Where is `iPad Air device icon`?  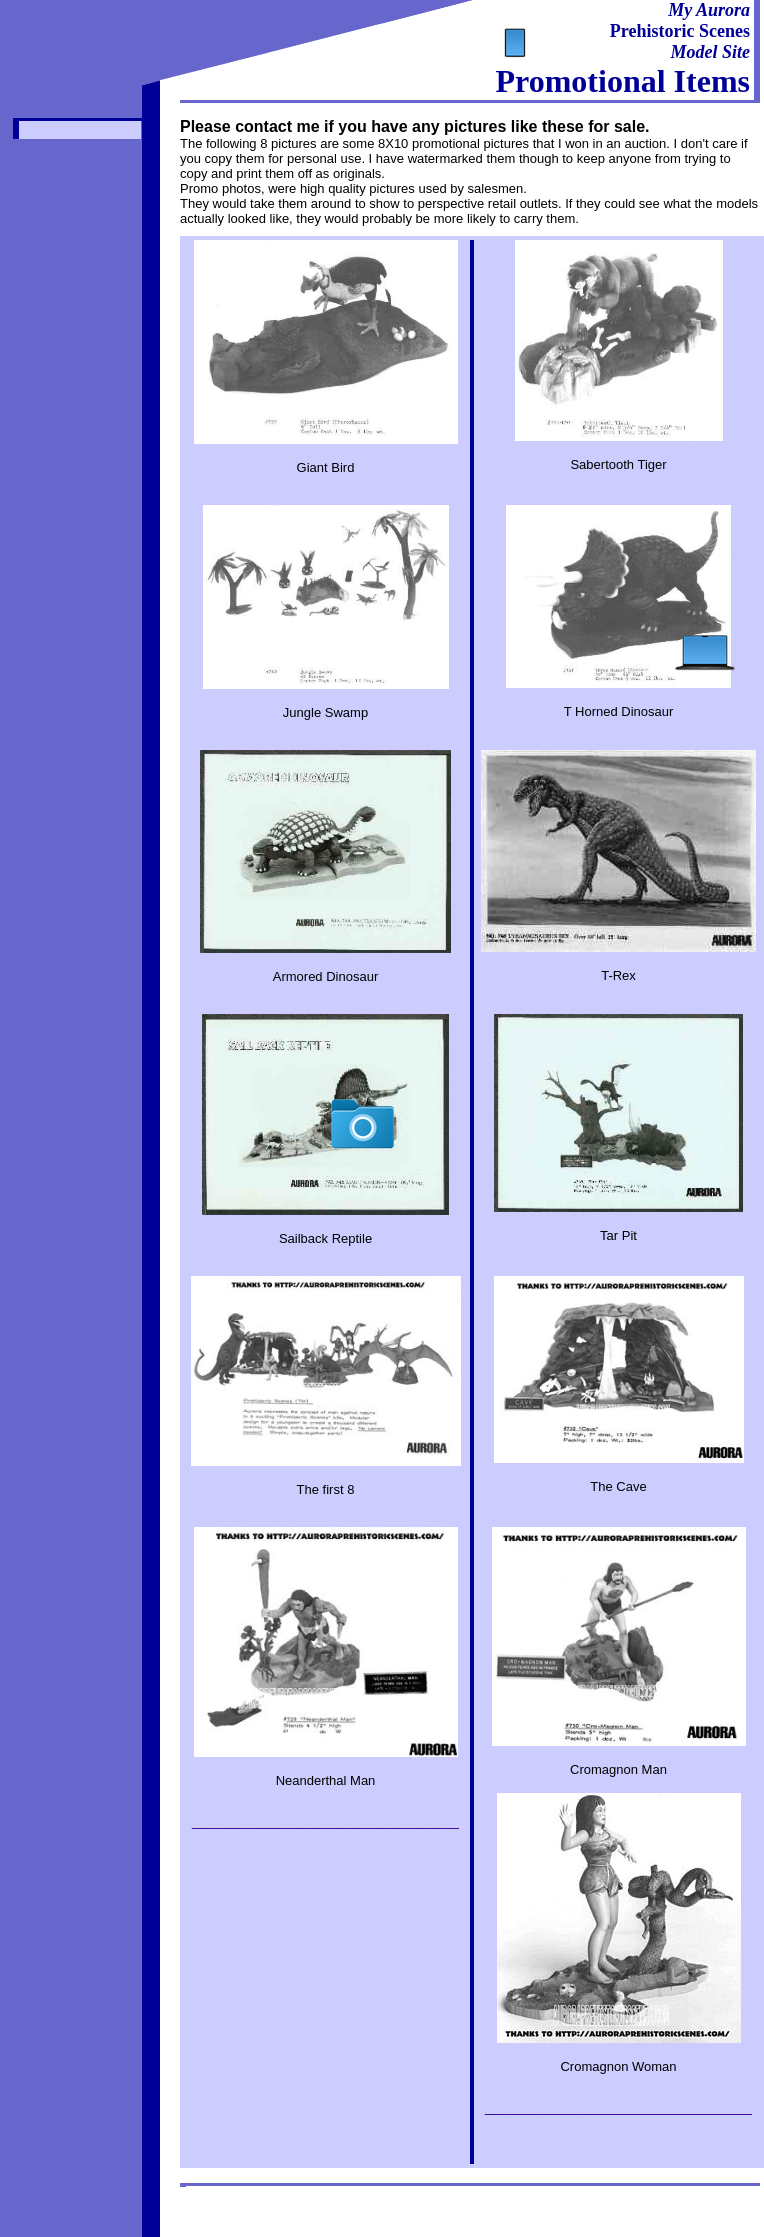
iPad Air device icon is located at coordinates (515, 43).